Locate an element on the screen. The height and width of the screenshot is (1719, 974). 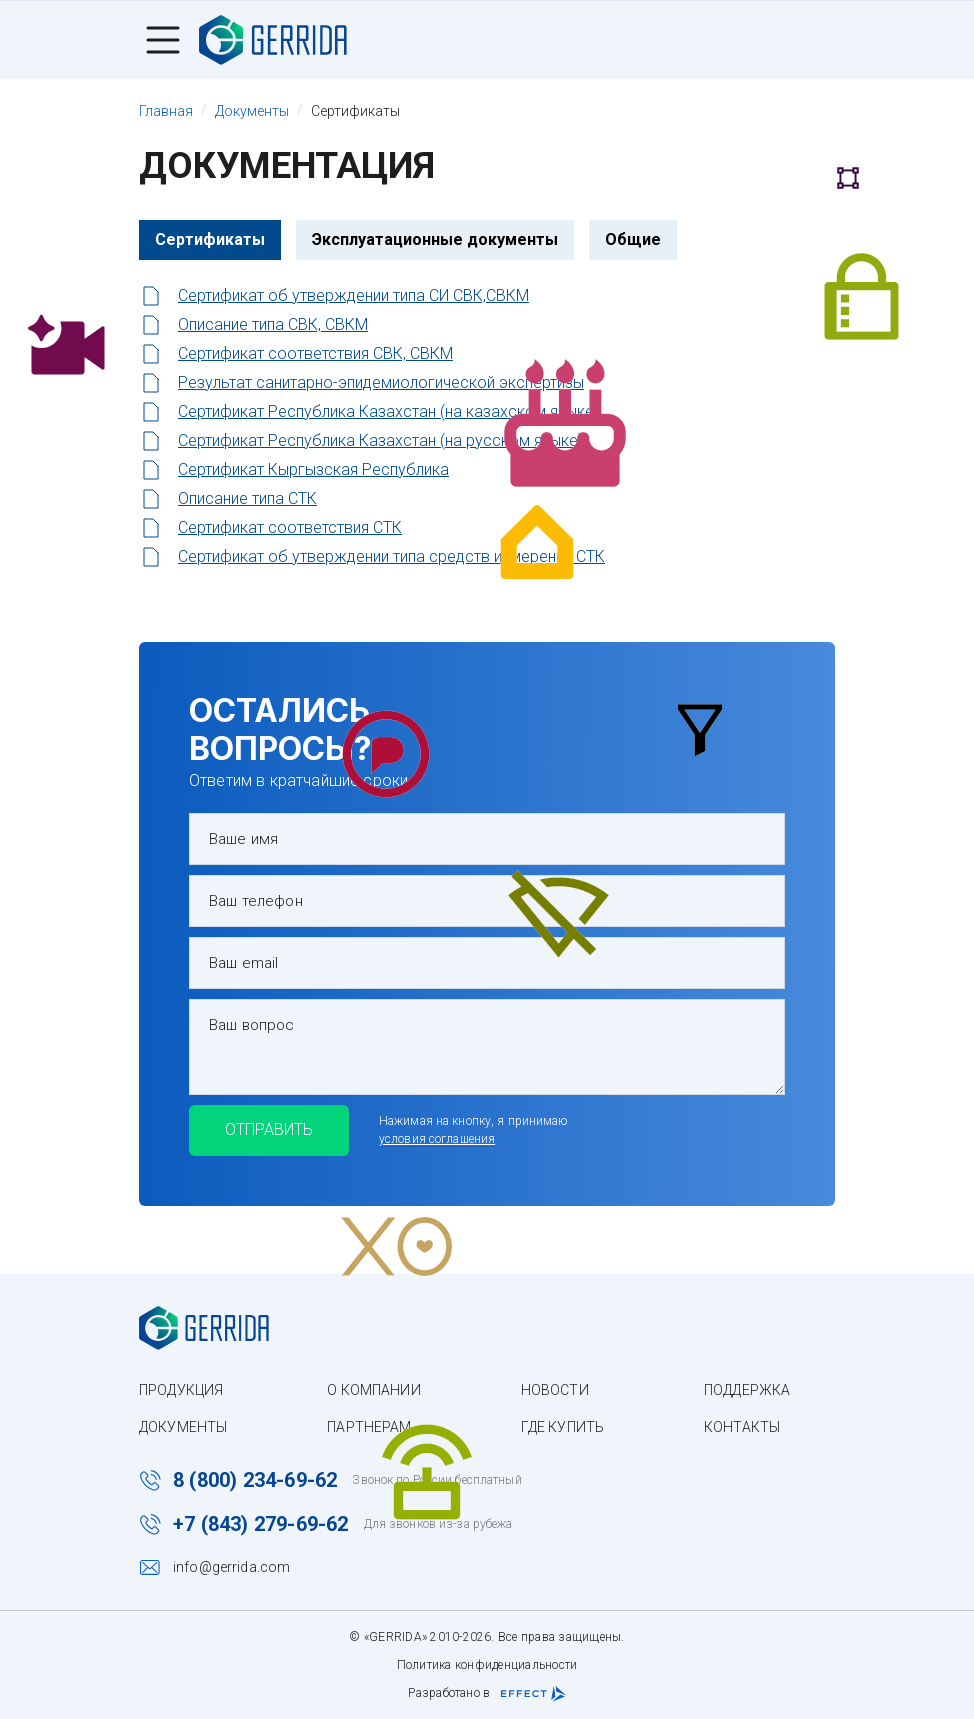
edit shape or object boundaries is located at coordinates (848, 178).